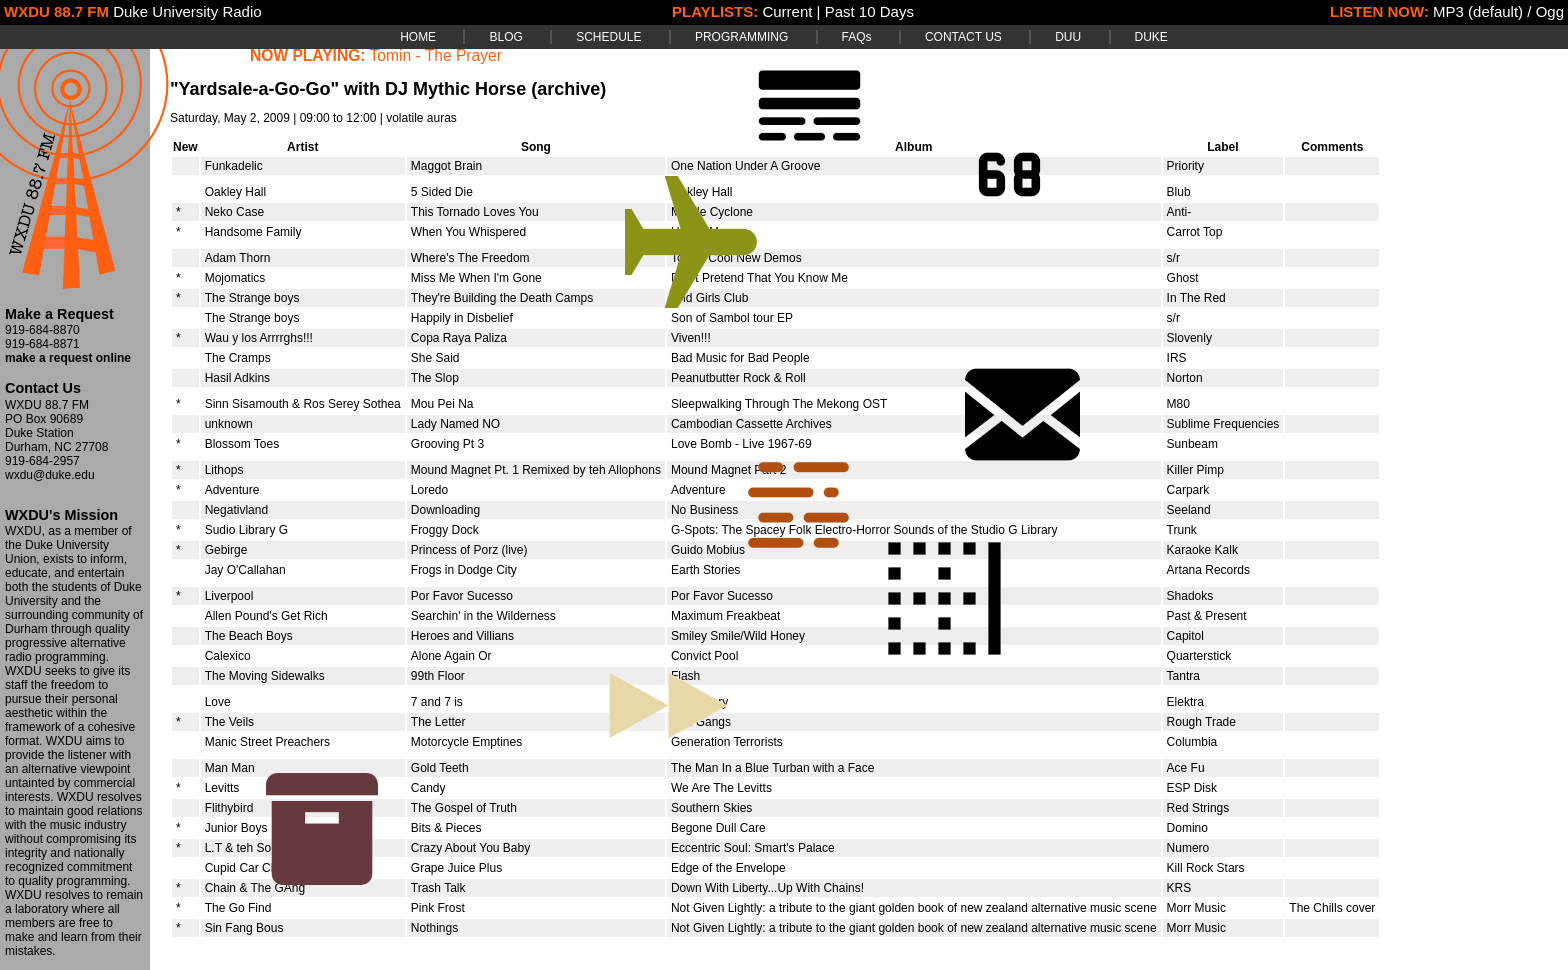 The image size is (1568, 970). What do you see at coordinates (809, 105) in the screenshot?
I see `adjust gradient or color fill settings` at bounding box center [809, 105].